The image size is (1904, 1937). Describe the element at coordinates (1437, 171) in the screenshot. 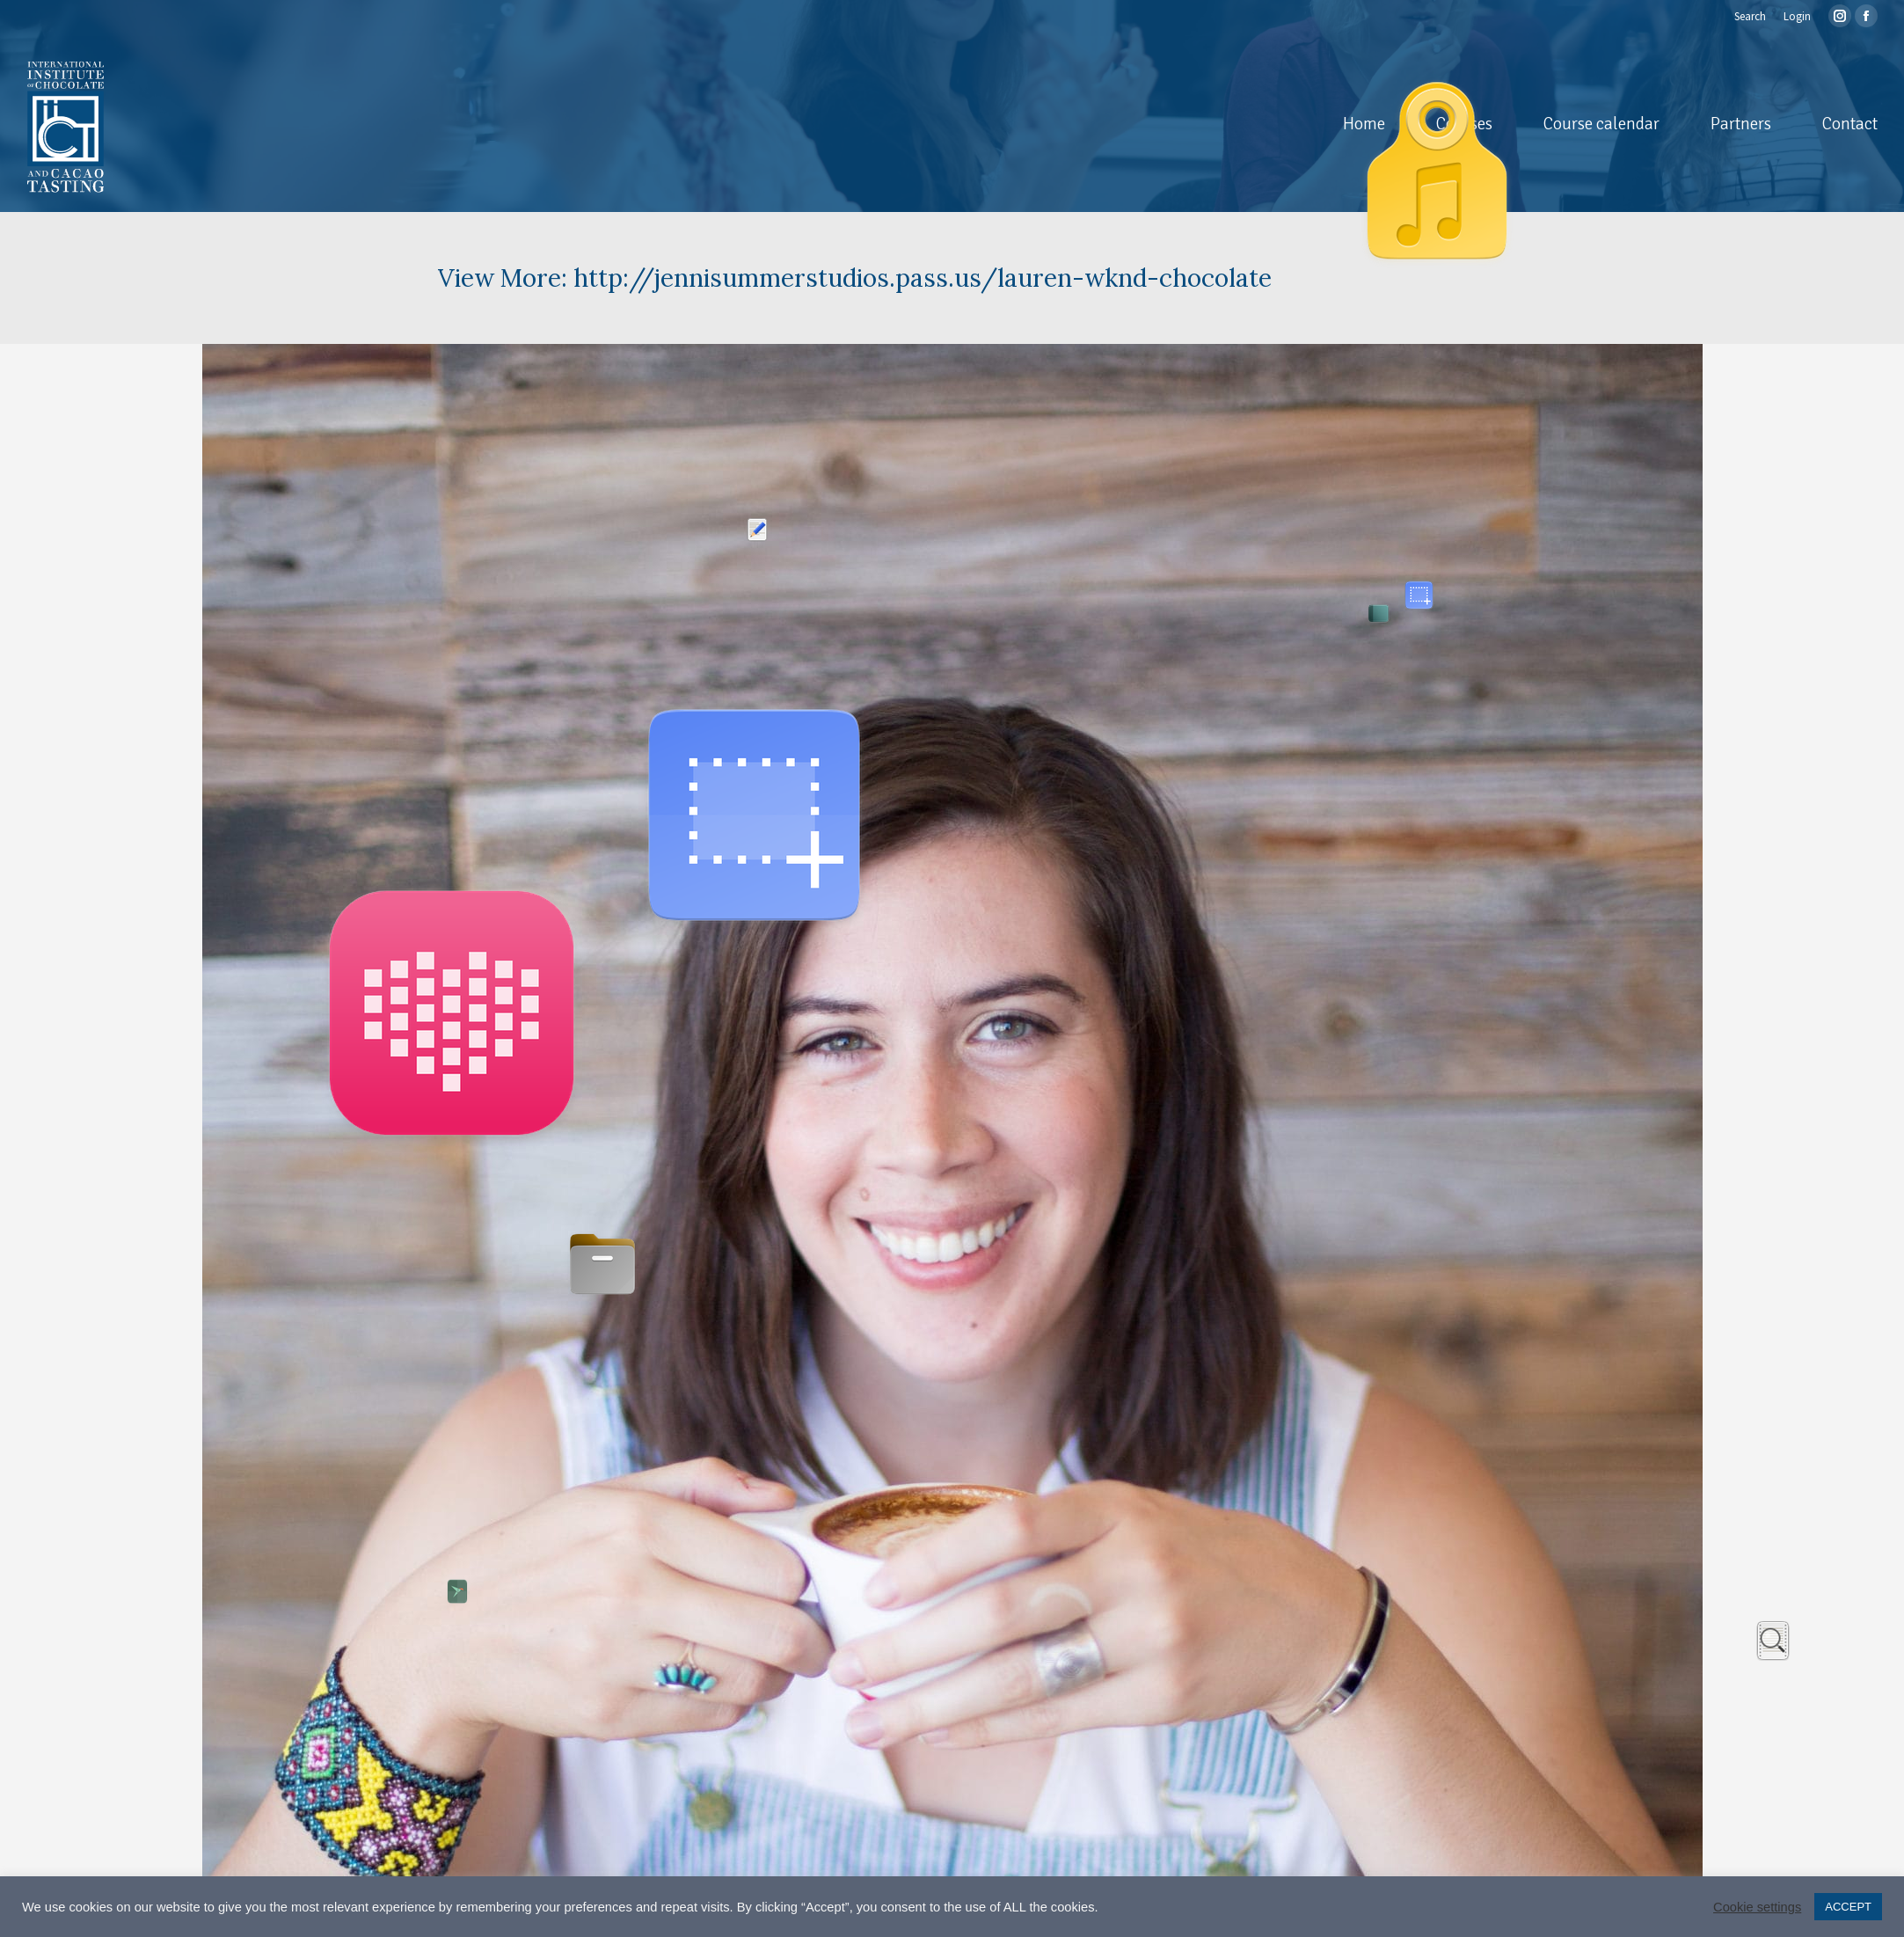

I see `open EarTag music metadata editor` at that location.